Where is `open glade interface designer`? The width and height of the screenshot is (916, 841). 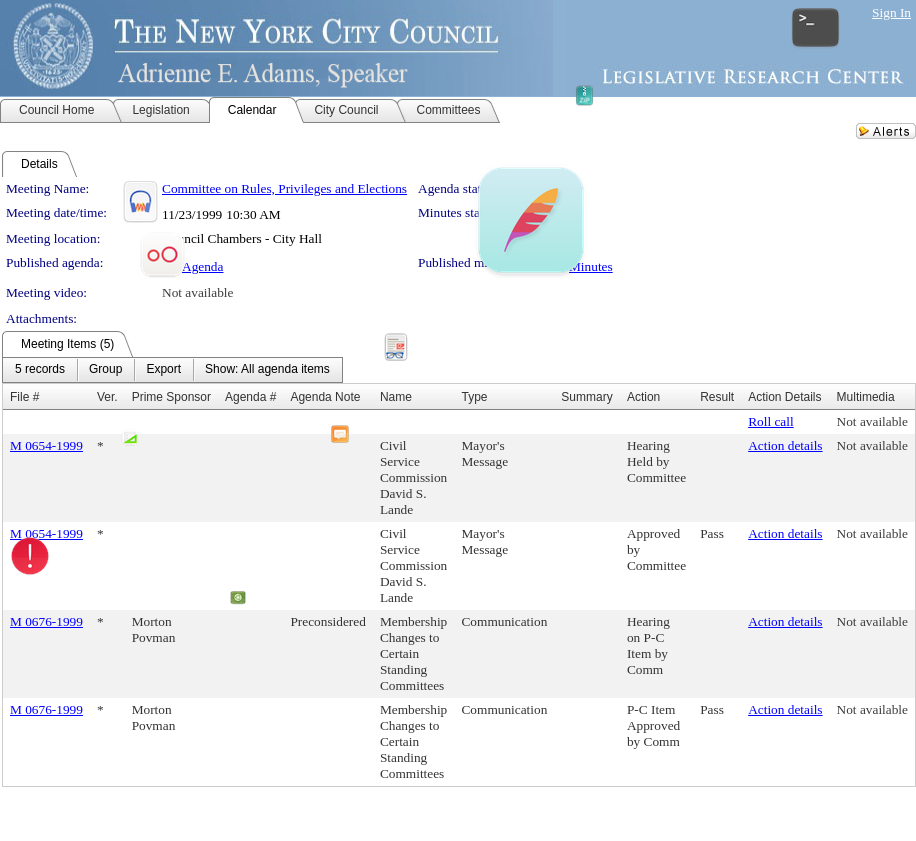
open glade interface designer is located at coordinates (130, 437).